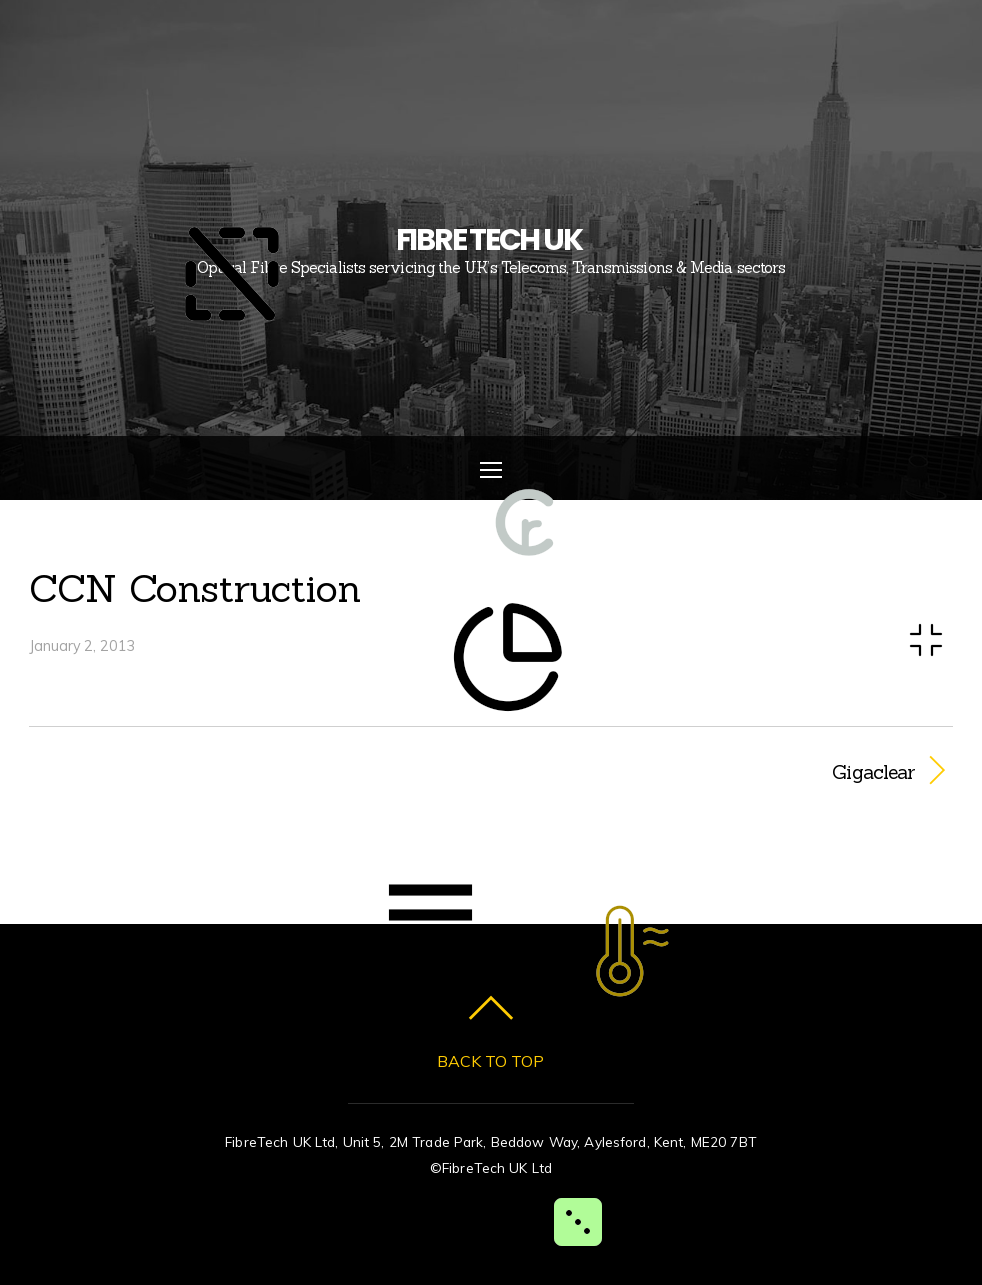  Describe the element at coordinates (508, 657) in the screenshot. I see `view analytics breakdown` at that location.